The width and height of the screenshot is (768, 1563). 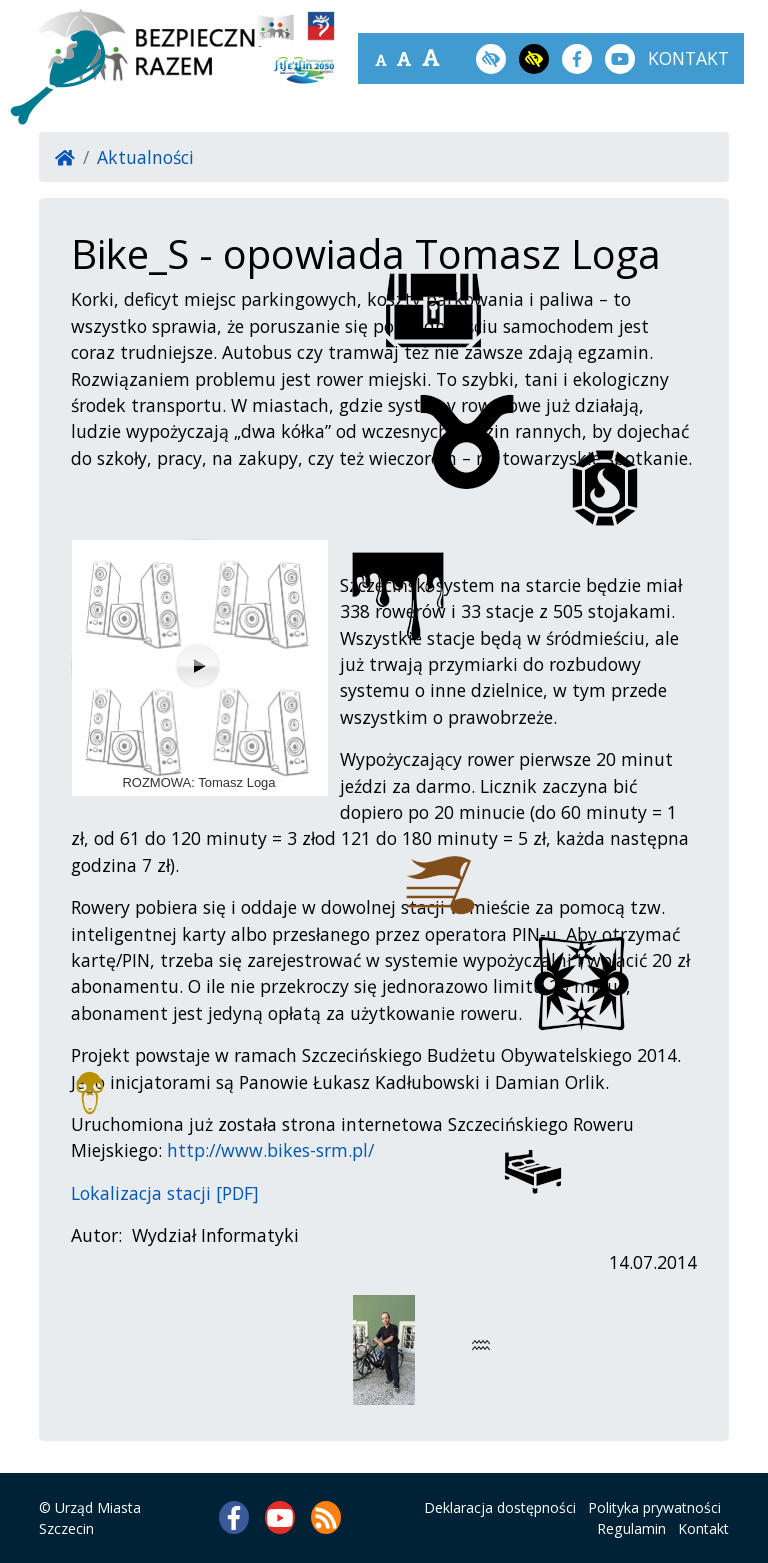 What do you see at coordinates (605, 488) in the screenshot?
I see `equip or activate a fire-element gem` at bounding box center [605, 488].